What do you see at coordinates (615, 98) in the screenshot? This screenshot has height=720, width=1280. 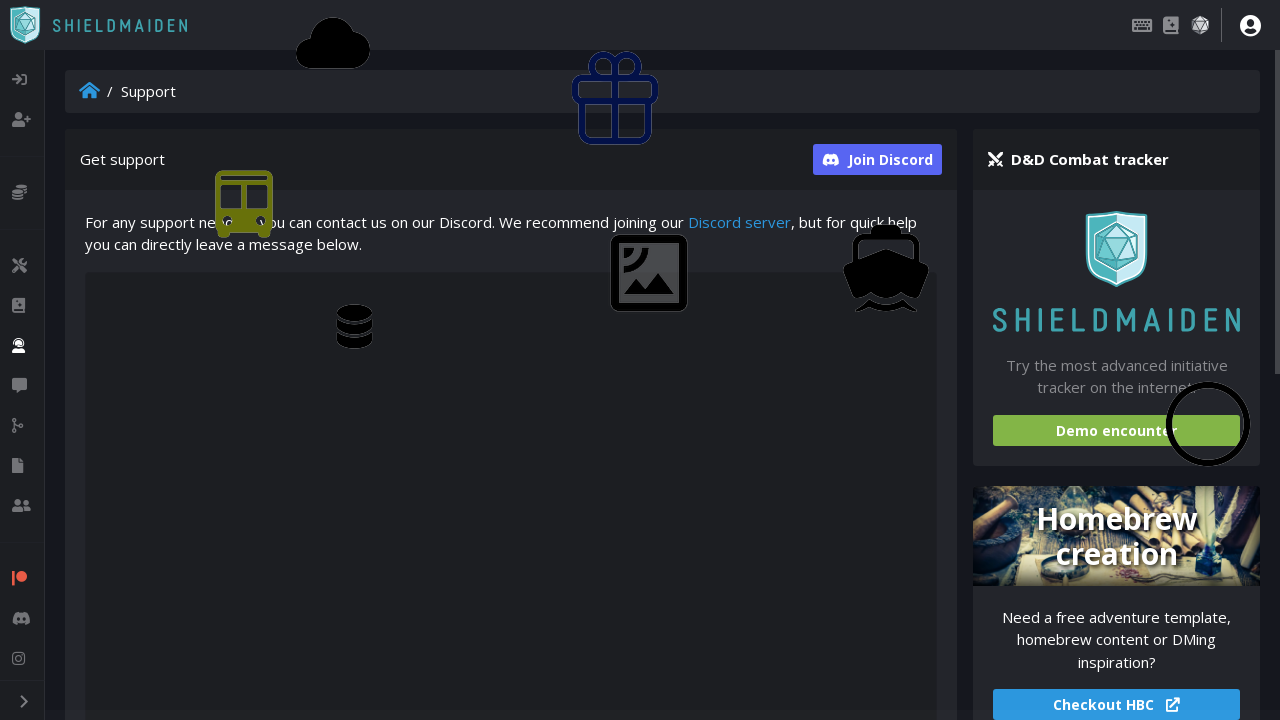 I see `view or redeem a gift` at bounding box center [615, 98].